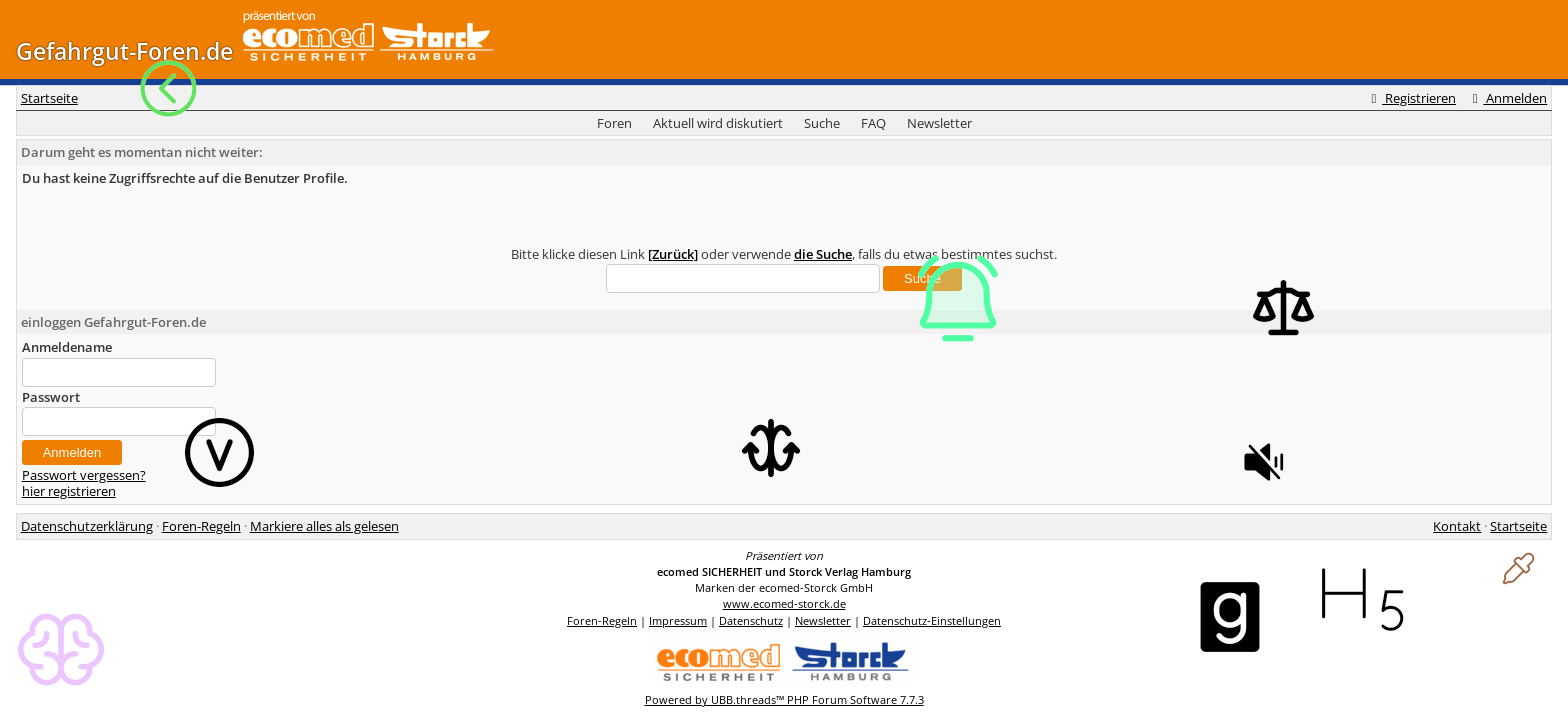 The height and width of the screenshot is (720, 1568). What do you see at coordinates (61, 651) in the screenshot?
I see `access AI or smart features` at bounding box center [61, 651].